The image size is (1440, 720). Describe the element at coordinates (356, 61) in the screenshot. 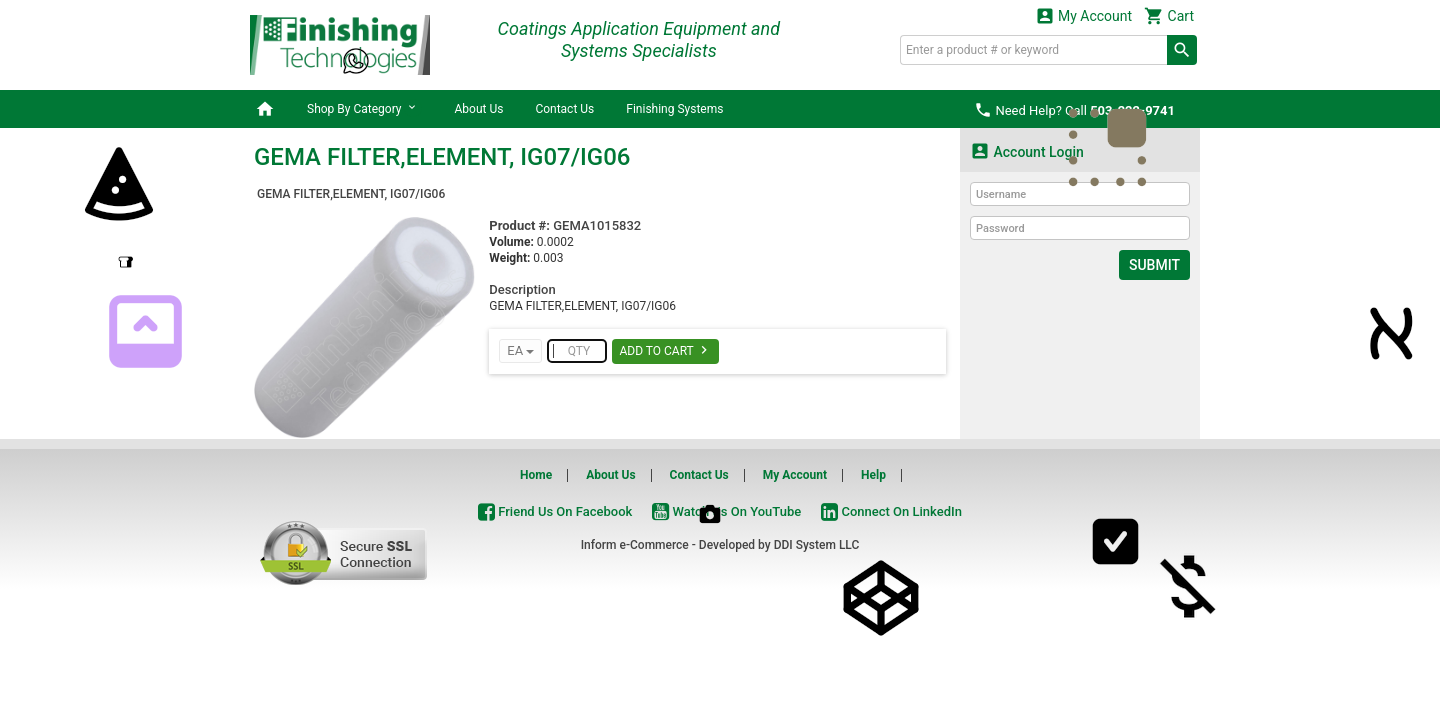

I see `open WhatsApp messaging app` at that location.